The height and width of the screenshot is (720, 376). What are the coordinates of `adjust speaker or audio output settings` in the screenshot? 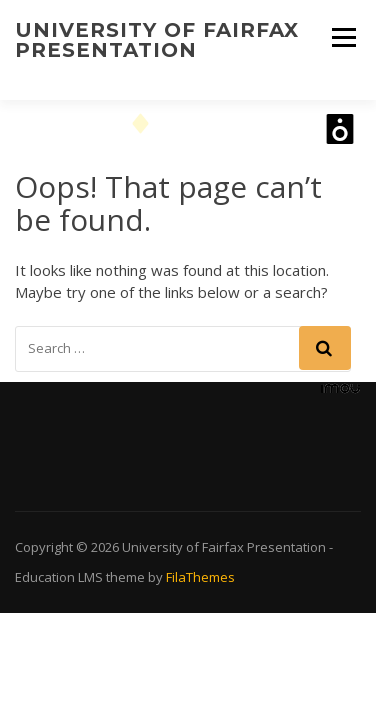 It's located at (340, 129).